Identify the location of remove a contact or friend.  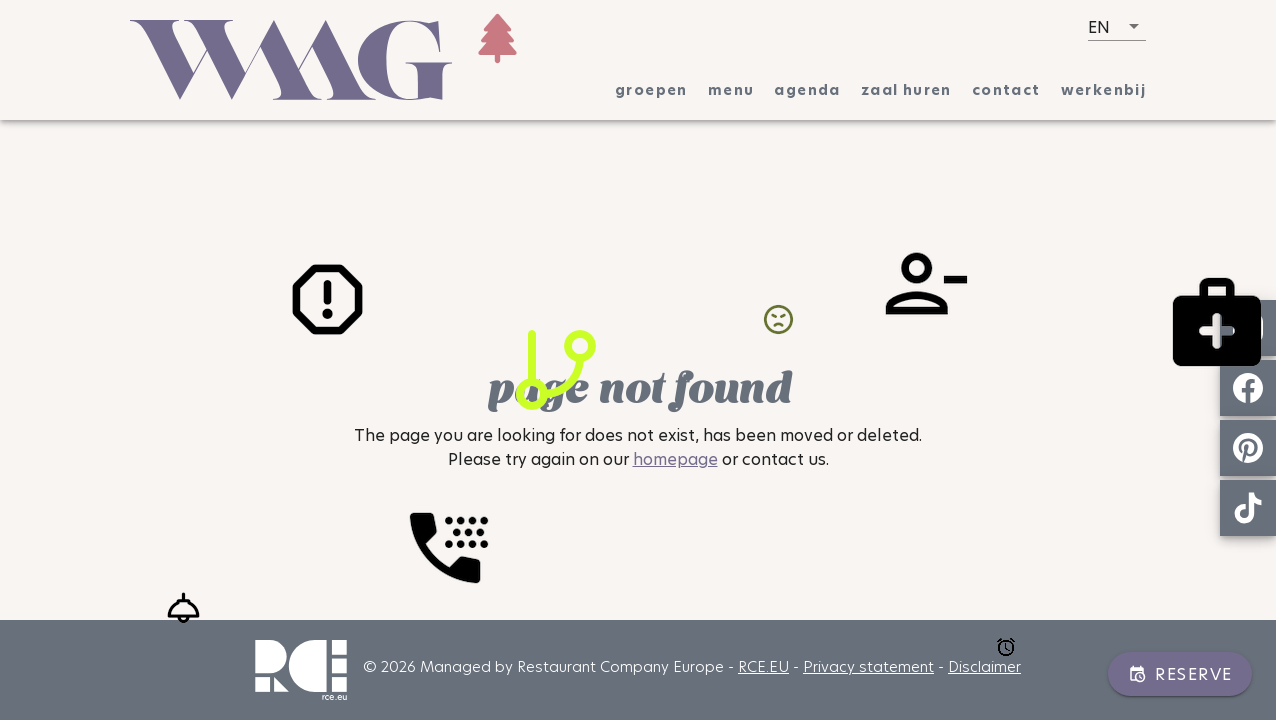
(924, 283).